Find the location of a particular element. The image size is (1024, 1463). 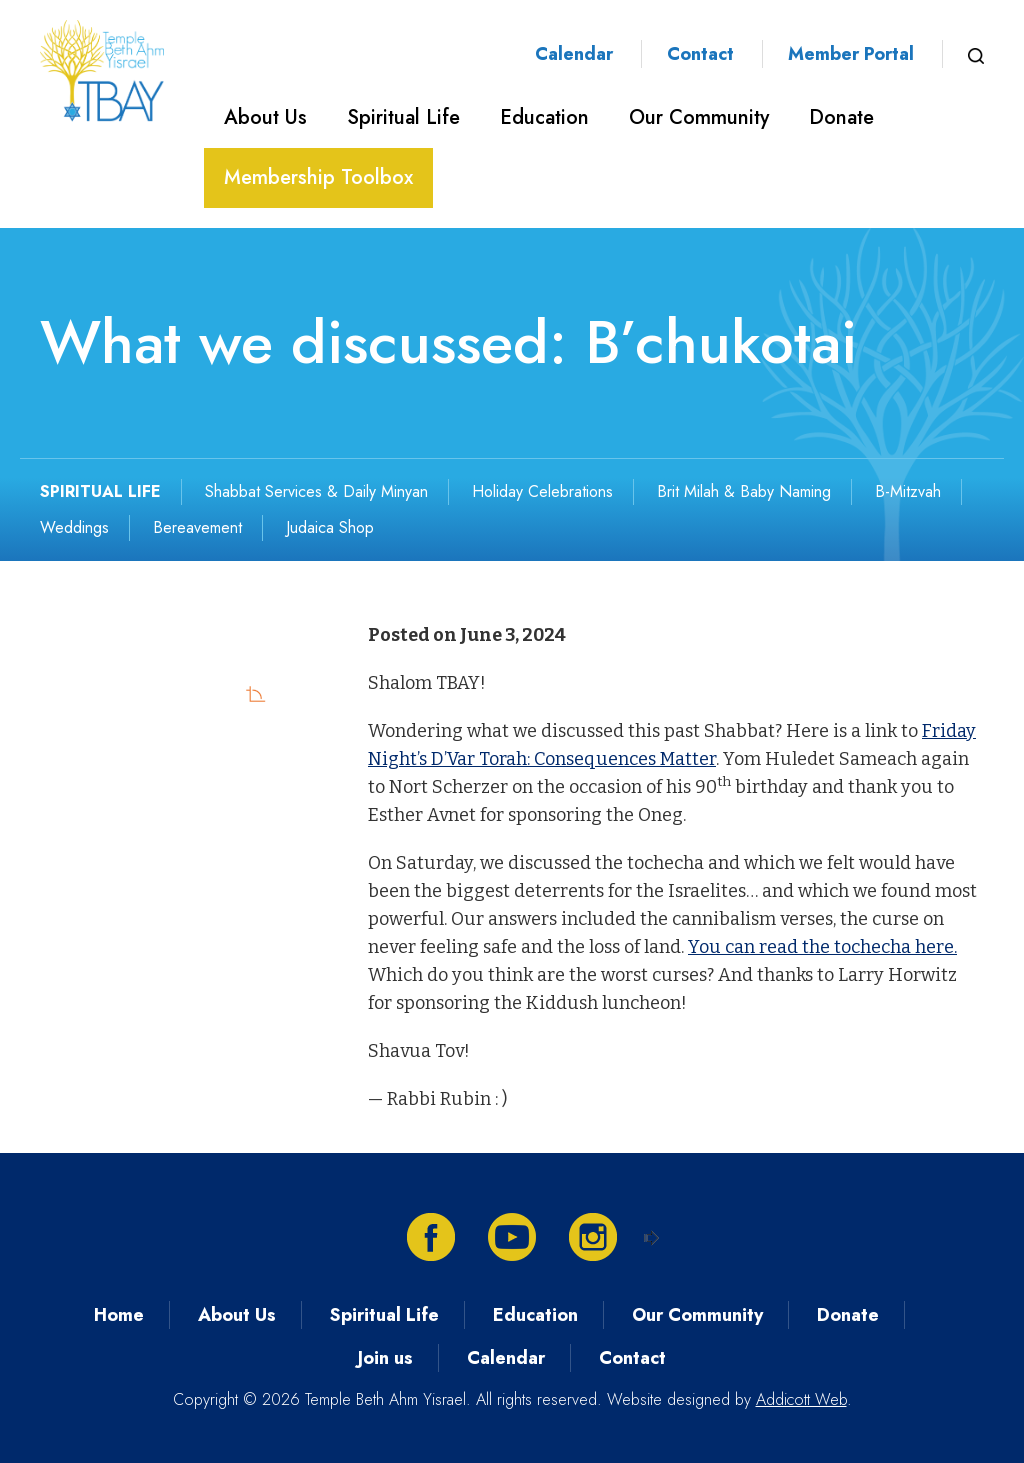

move forward or proceed to next step is located at coordinates (651, 1238).